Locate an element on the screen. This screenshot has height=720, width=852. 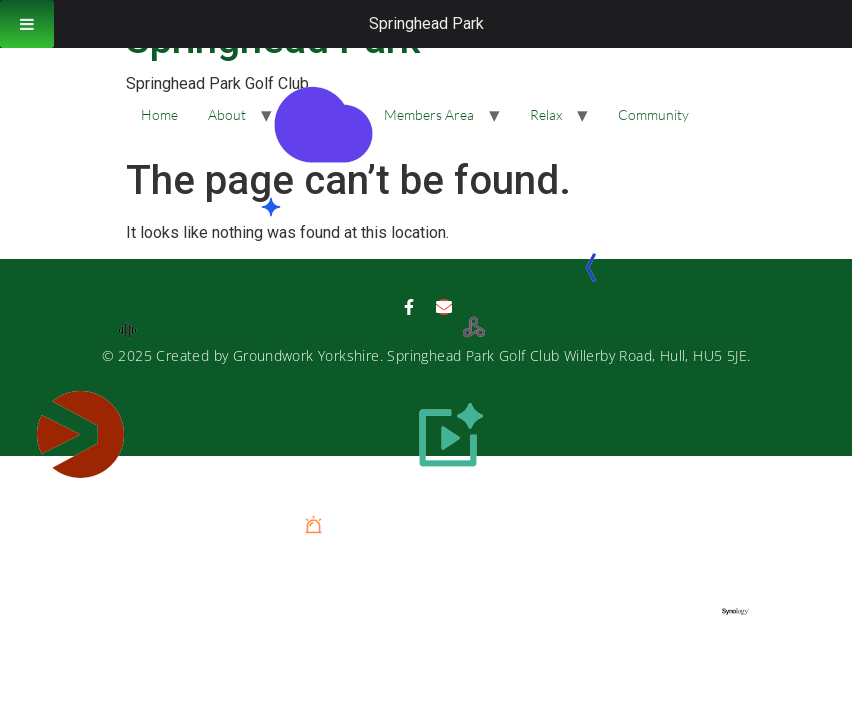
go back to the previous screen is located at coordinates (591, 267).